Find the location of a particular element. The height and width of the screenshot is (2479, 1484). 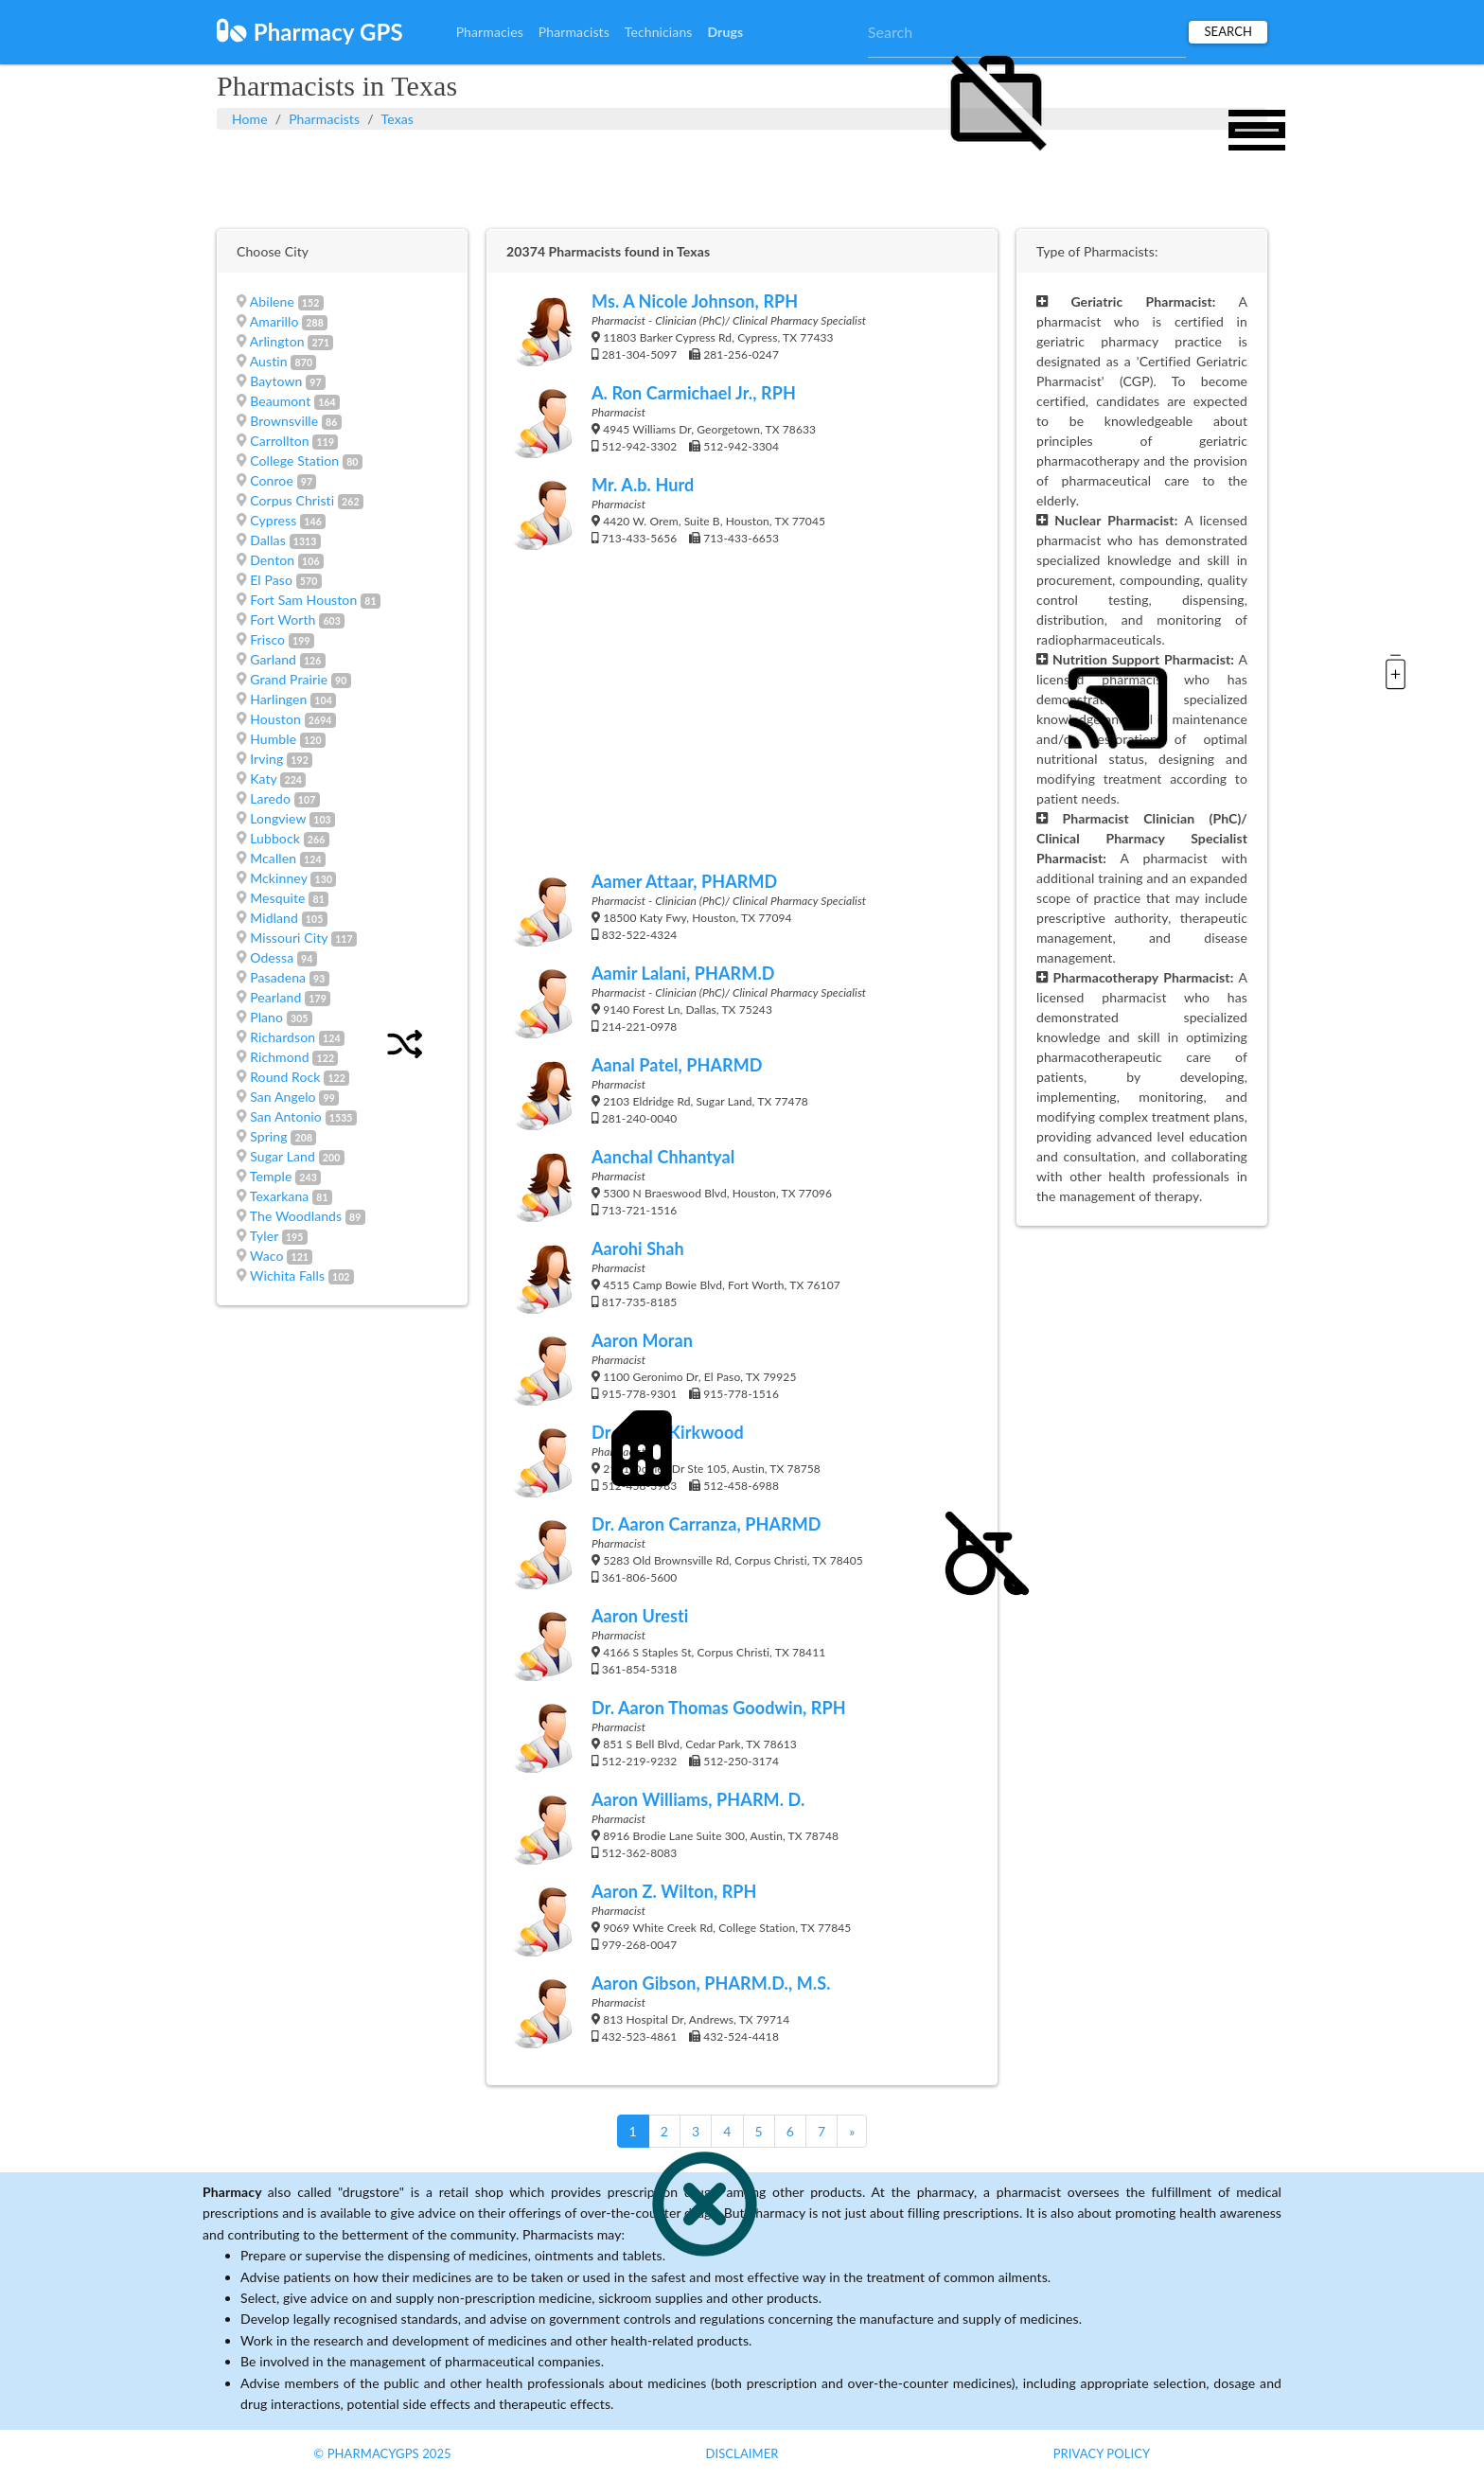

add or insert a new battery is located at coordinates (1395, 672).